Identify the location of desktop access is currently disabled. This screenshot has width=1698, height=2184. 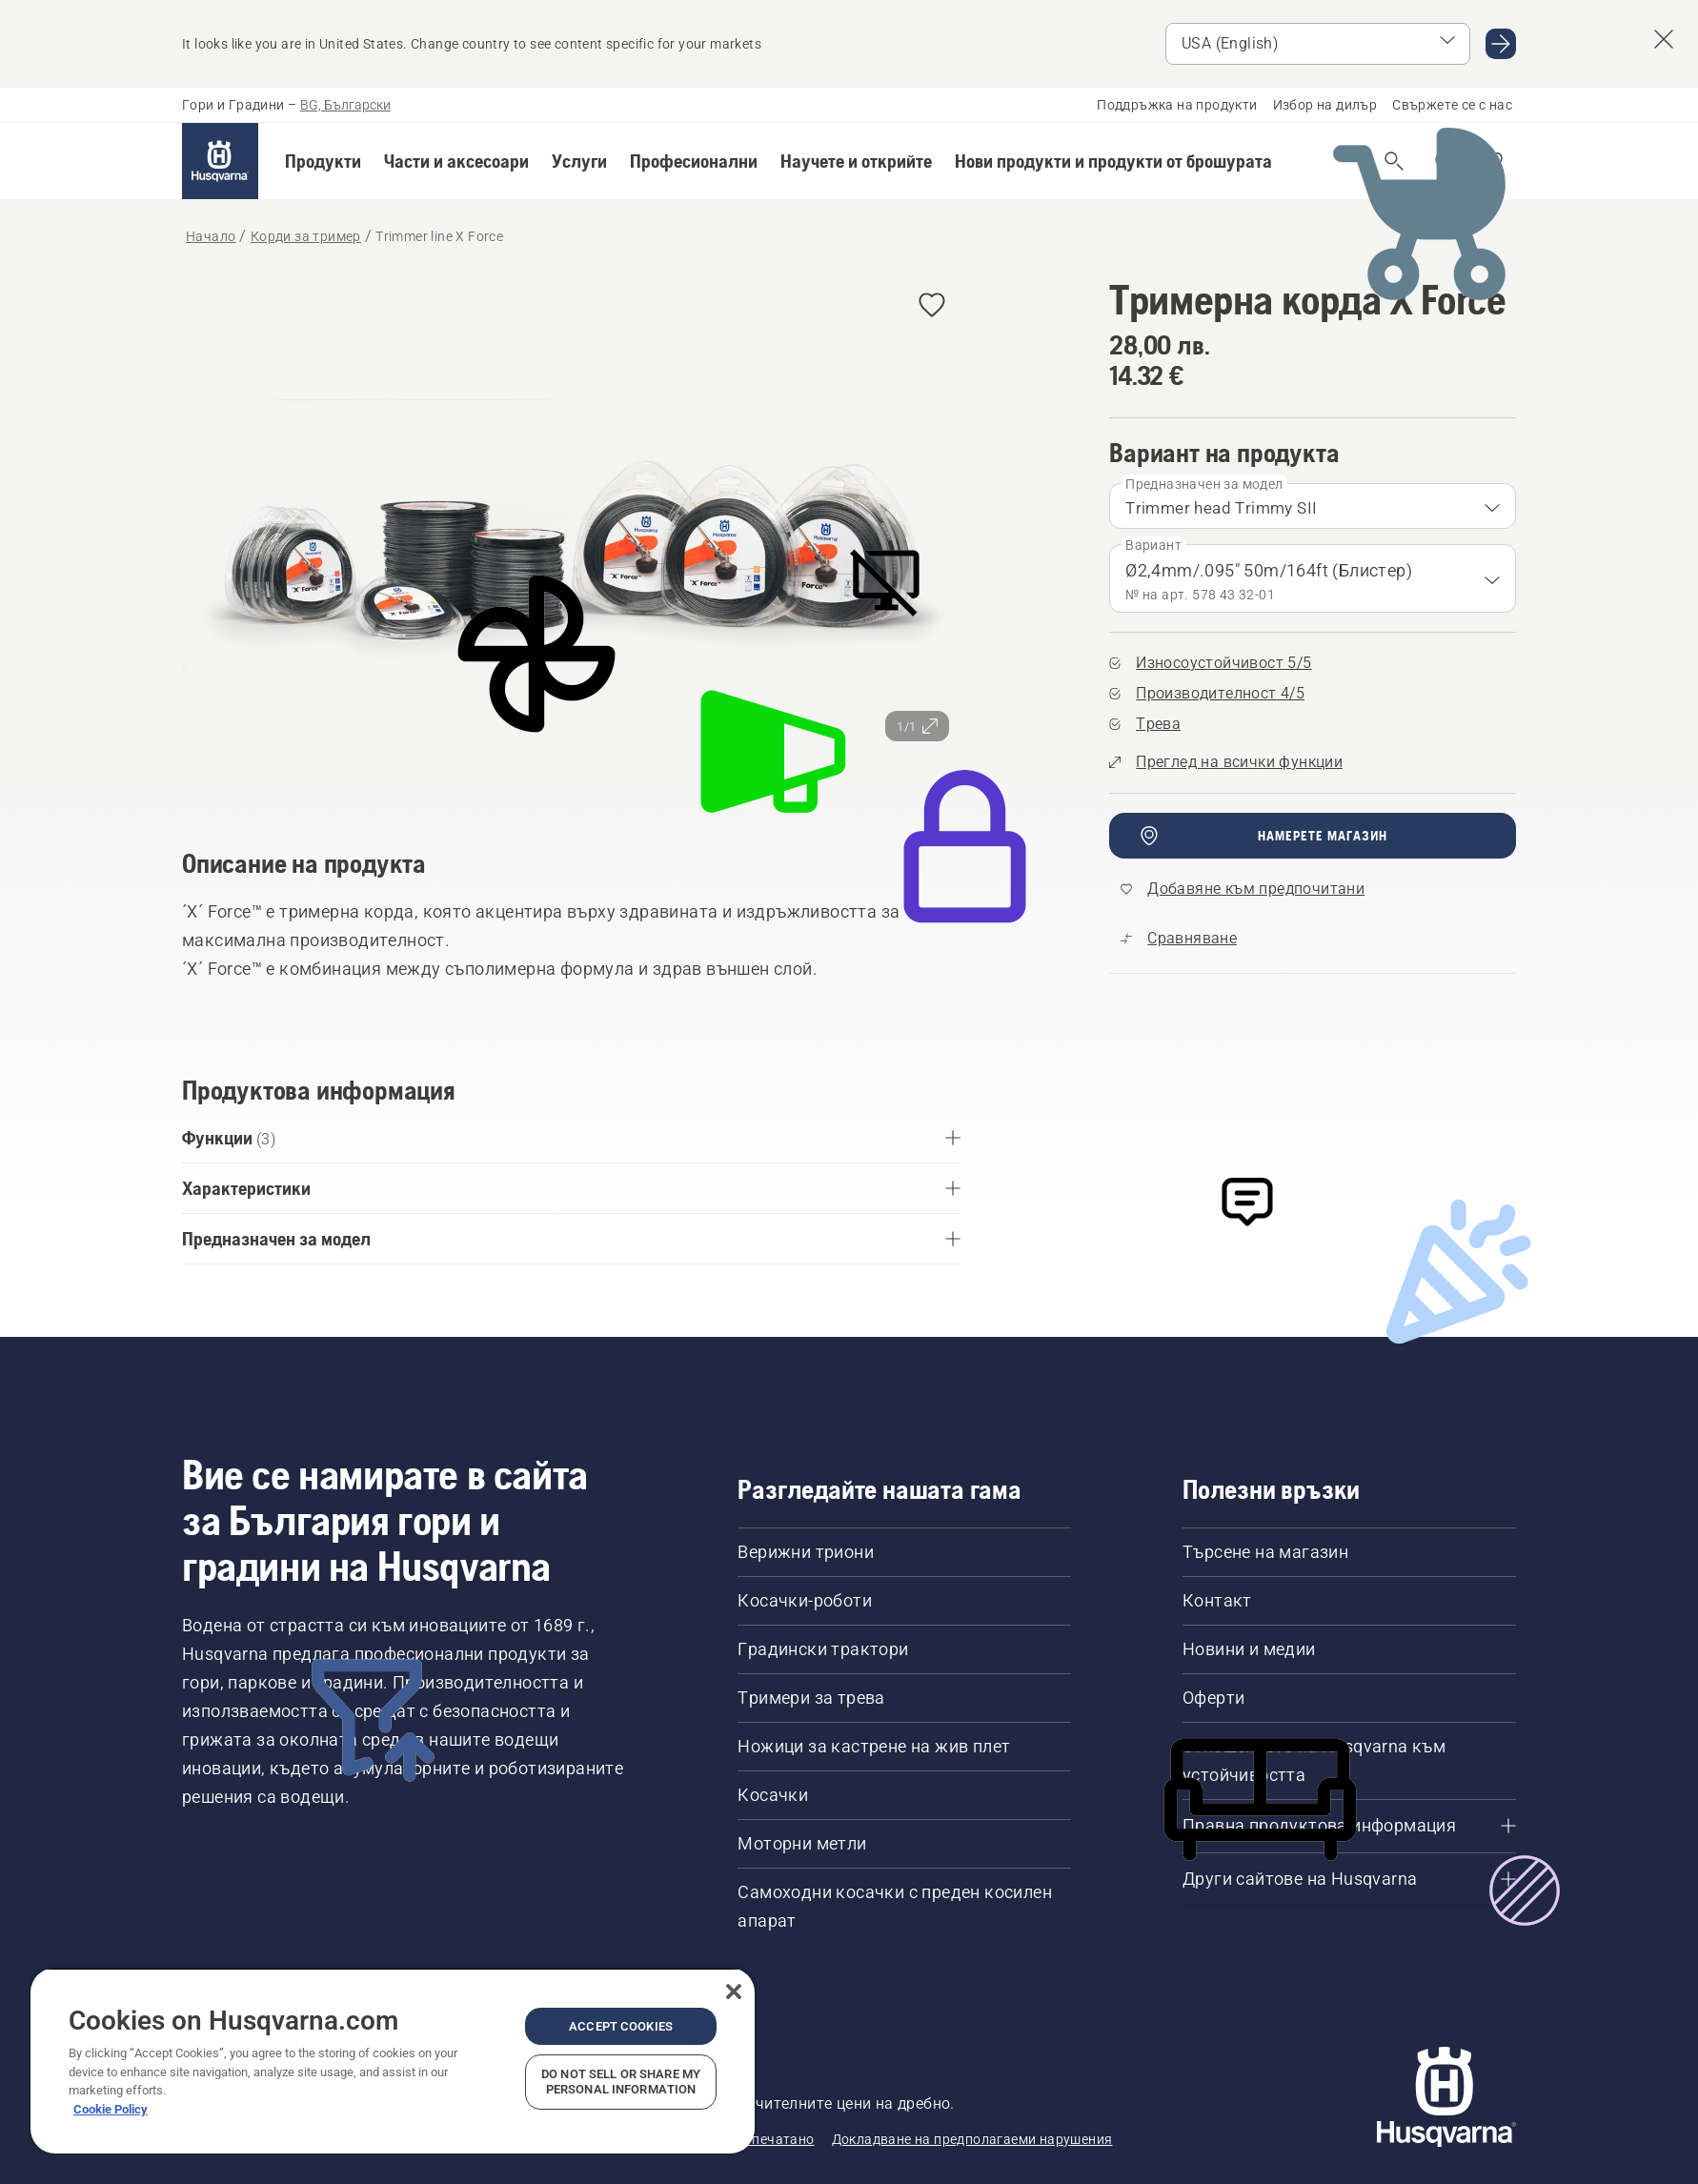
(886, 580).